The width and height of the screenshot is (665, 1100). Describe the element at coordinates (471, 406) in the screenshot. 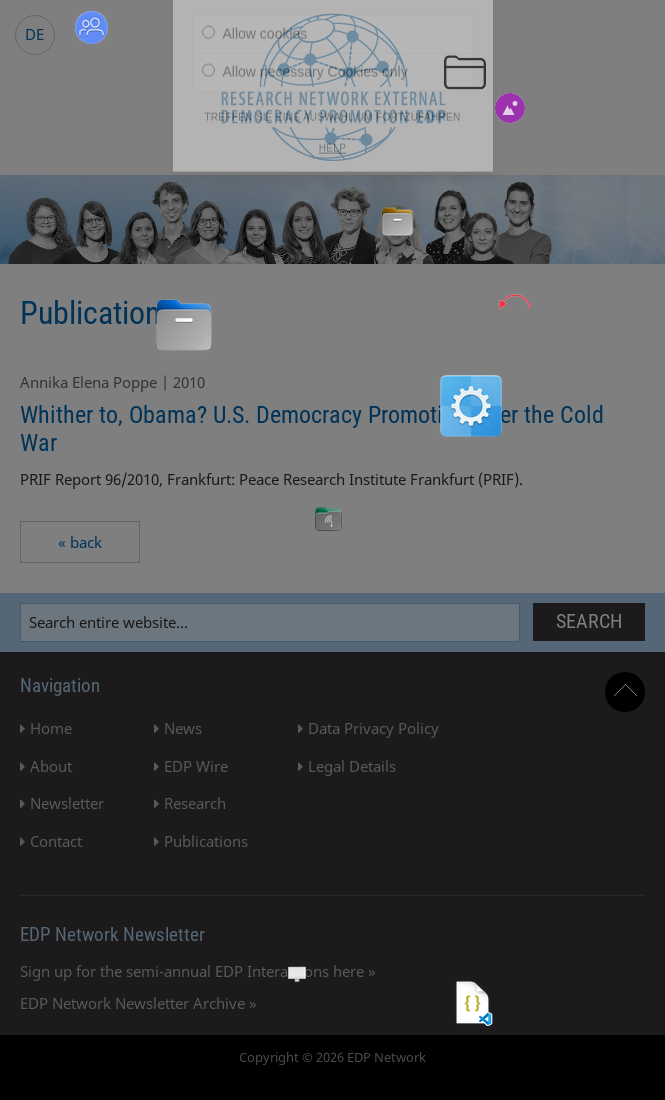

I see `ms-dos or windows executable file` at that location.